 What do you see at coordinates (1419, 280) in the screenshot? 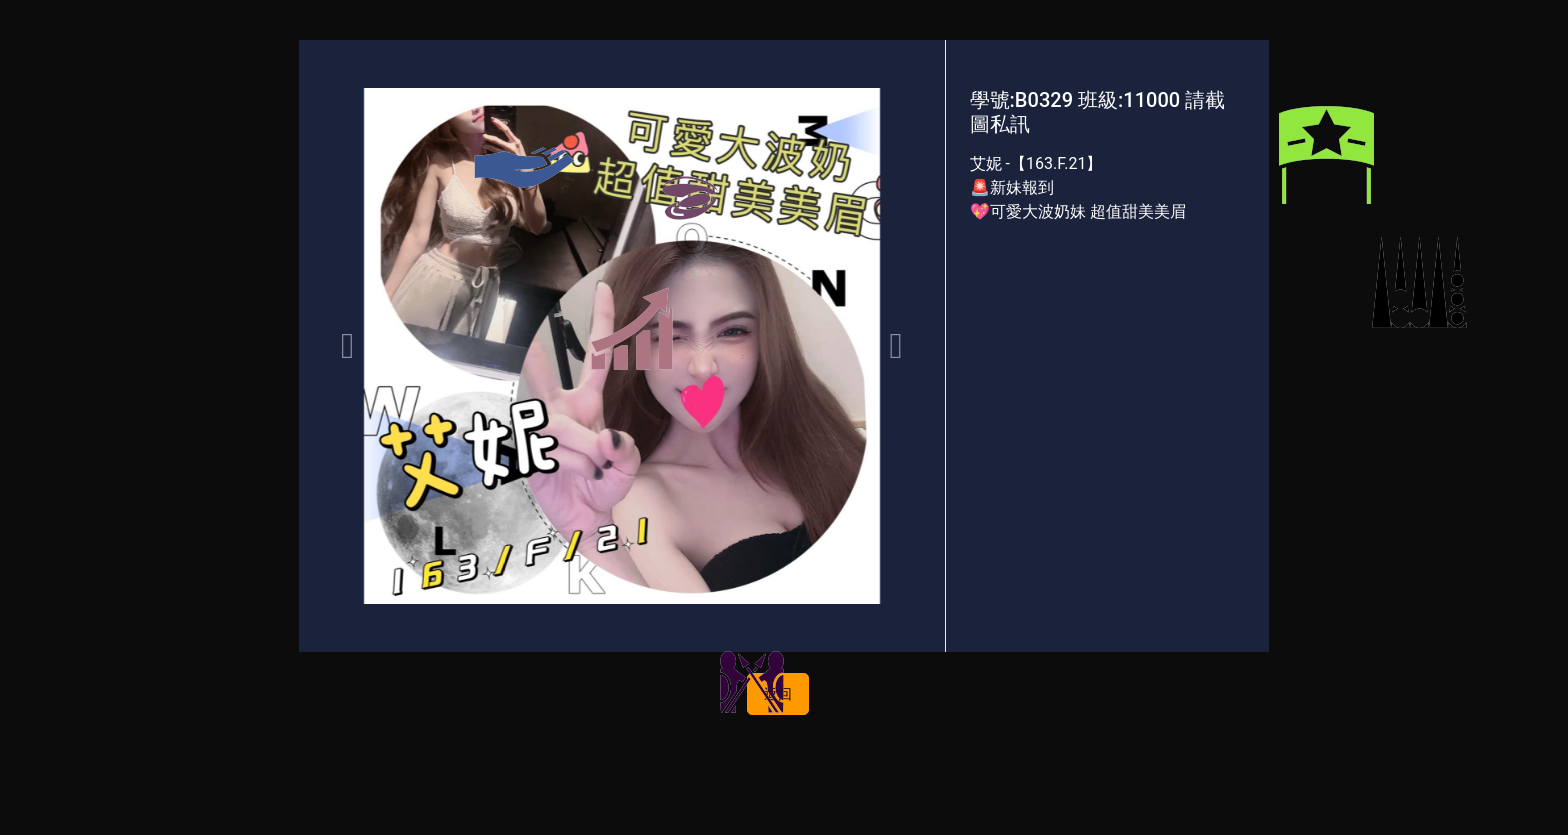
I see `play backgammon` at bounding box center [1419, 280].